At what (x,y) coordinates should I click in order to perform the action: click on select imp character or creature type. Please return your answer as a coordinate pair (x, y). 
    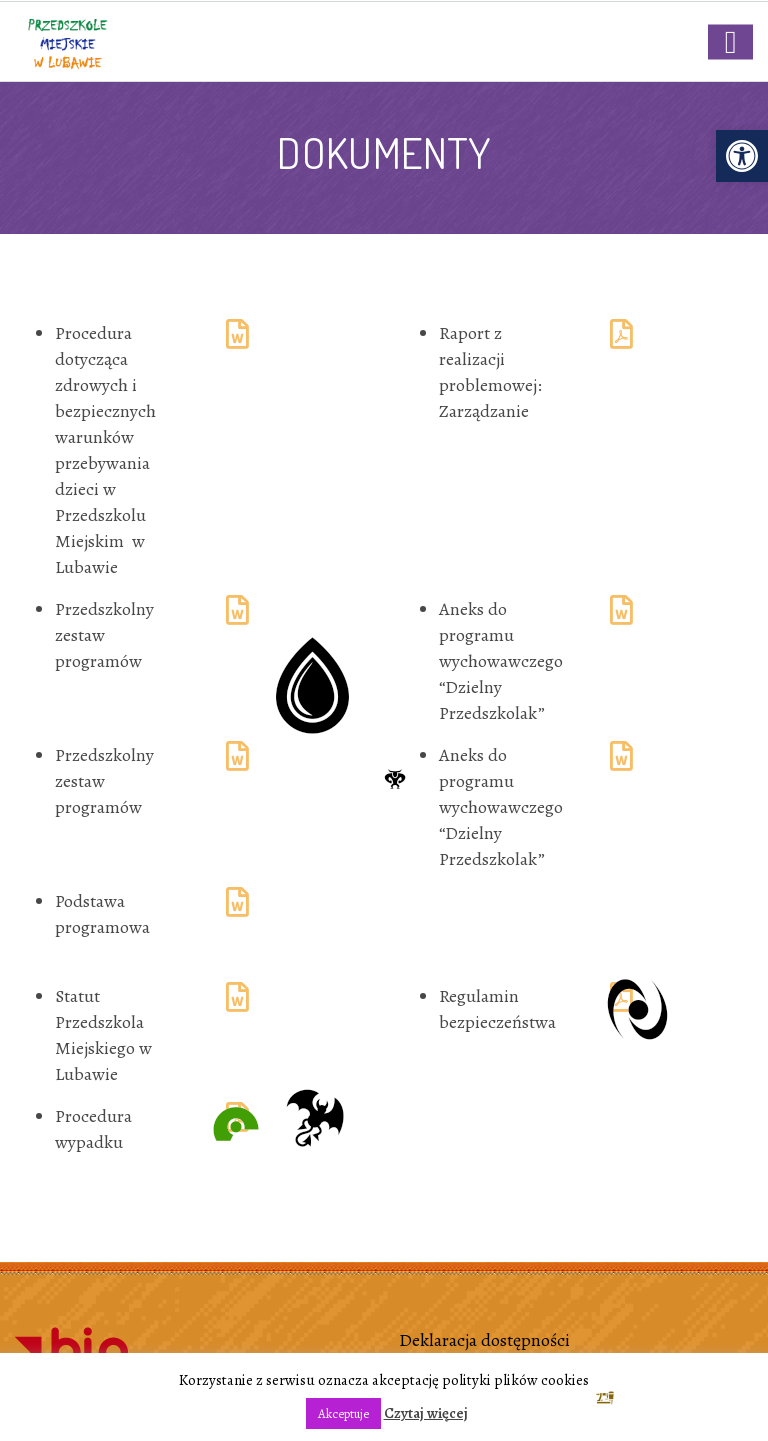
    Looking at the image, I should click on (315, 1118).